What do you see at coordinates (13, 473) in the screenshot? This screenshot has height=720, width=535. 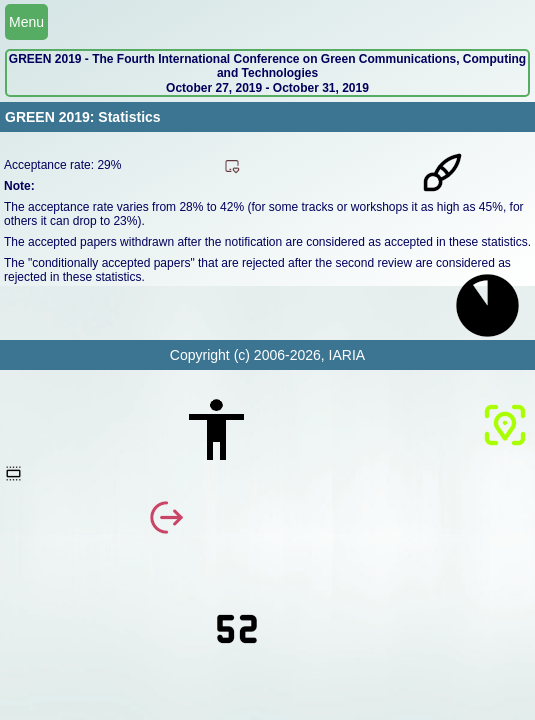 I see `insert a content section or block` at bounding box center [13, 473].